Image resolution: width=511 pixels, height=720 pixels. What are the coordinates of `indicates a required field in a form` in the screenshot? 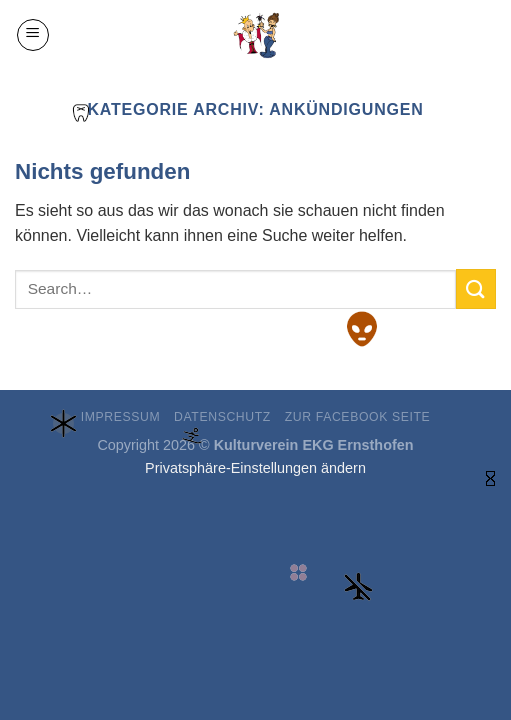 It's located at (63, 423).